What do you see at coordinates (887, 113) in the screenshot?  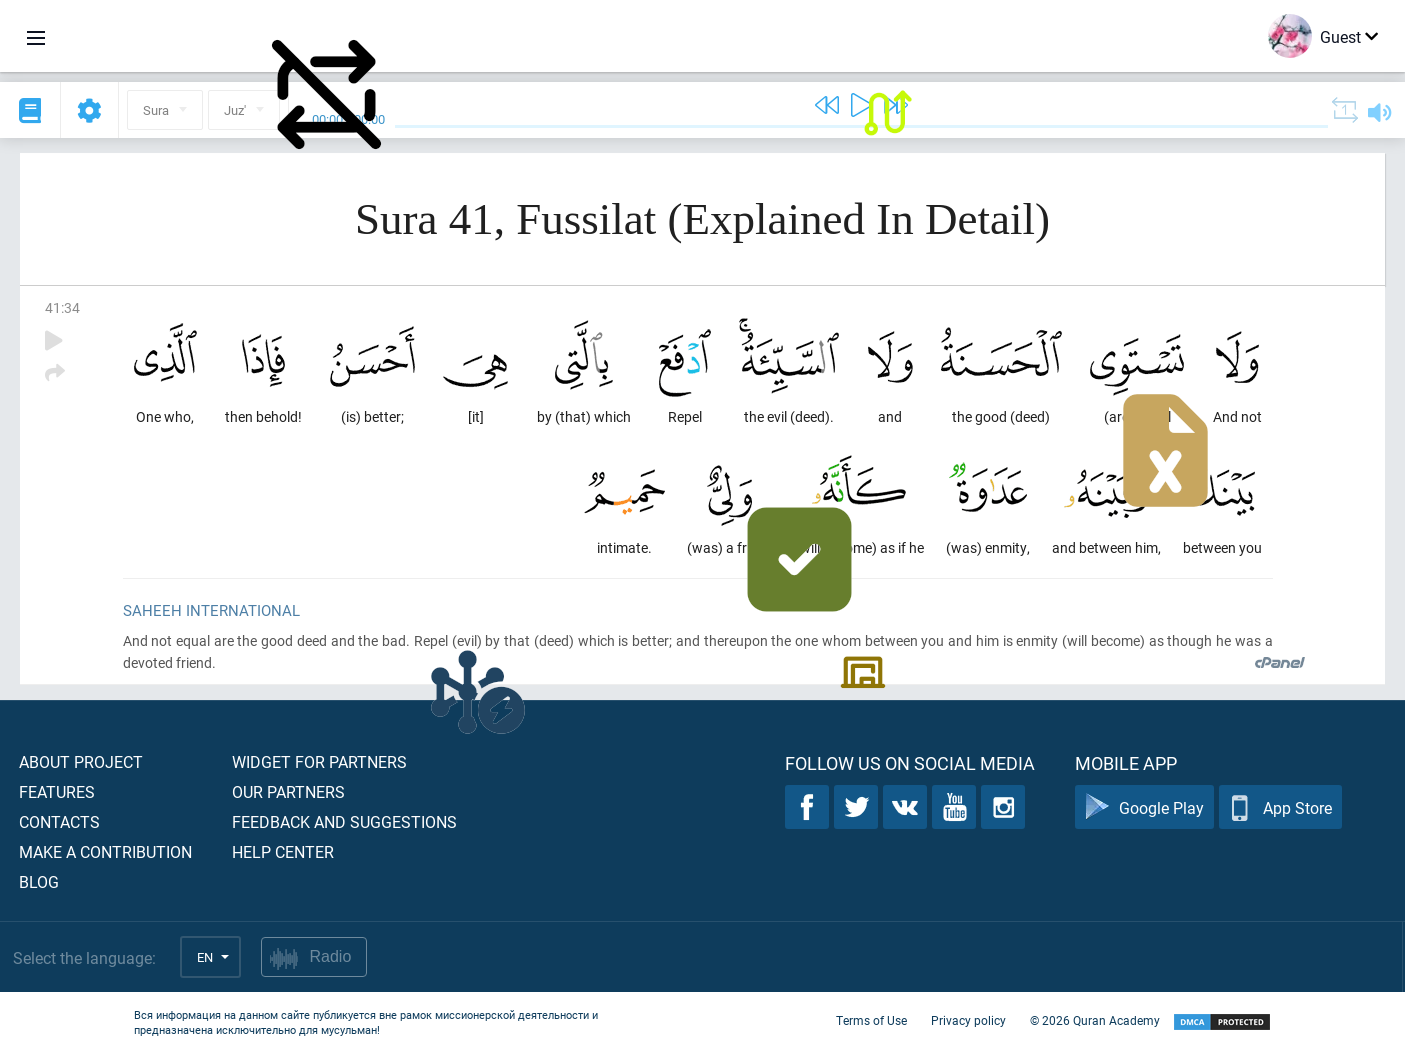 I see `s-turn or winding road ahead` at bounding box center [887, 113].